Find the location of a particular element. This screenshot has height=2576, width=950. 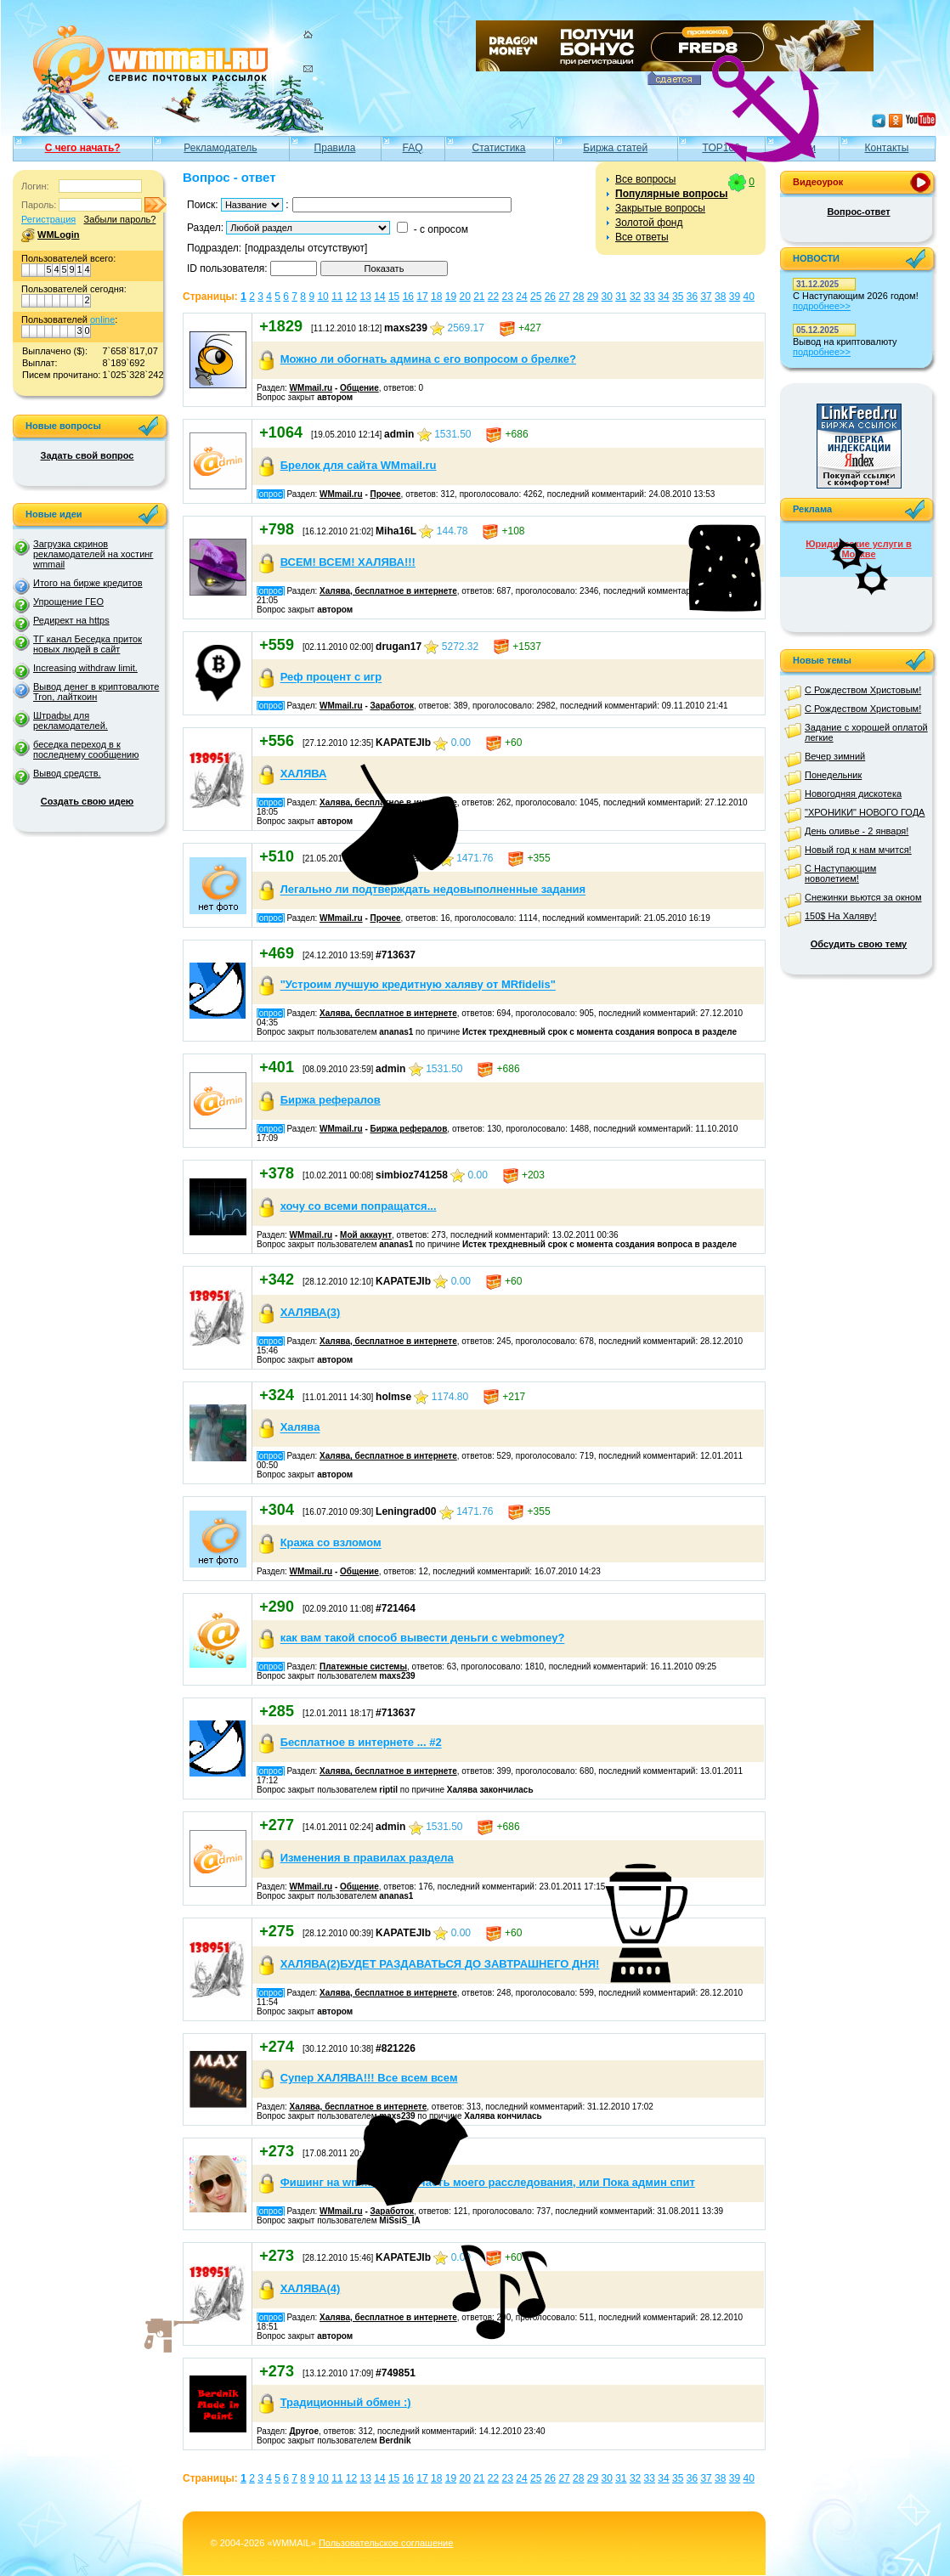

navigate to maritime or nautical settings is located at coordinates (766, 108).